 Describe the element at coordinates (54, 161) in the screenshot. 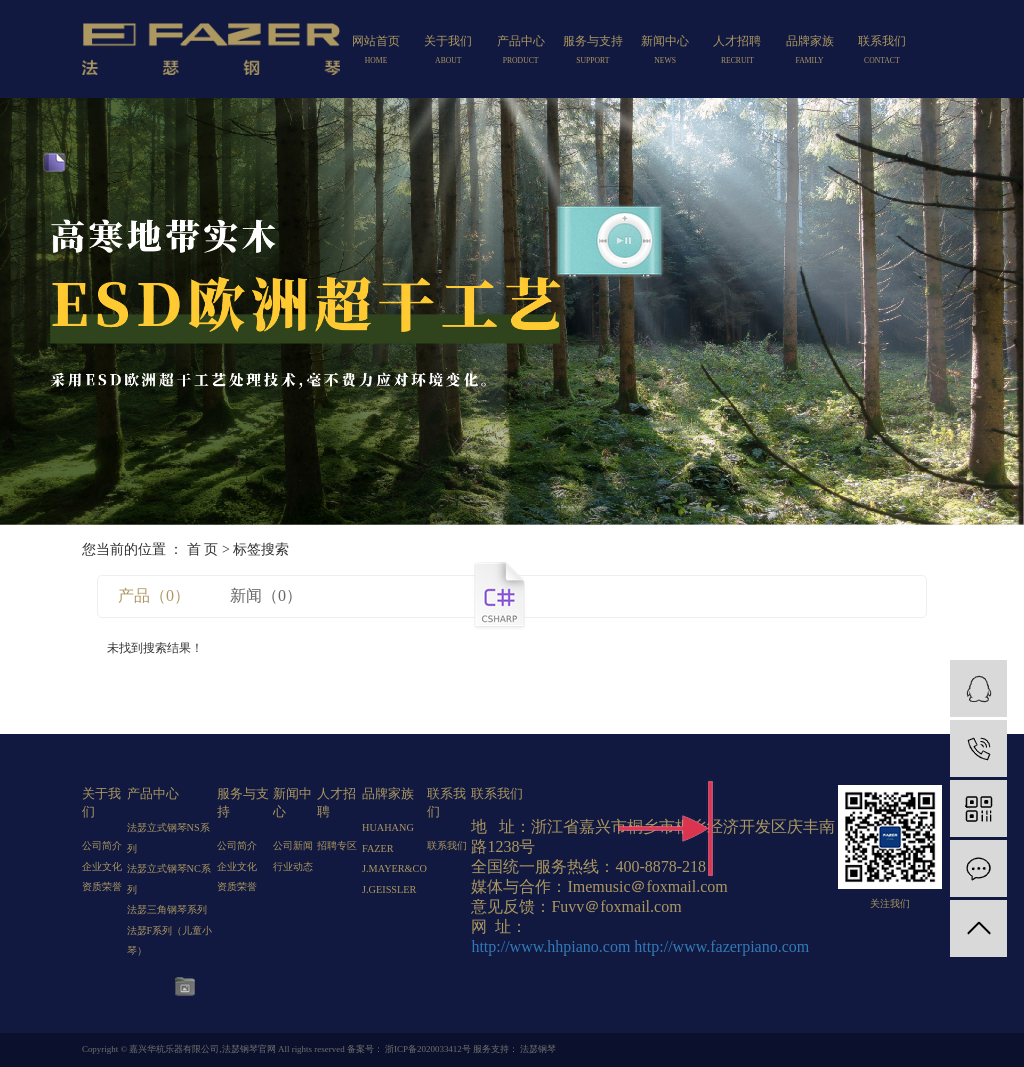

I see `change desktop wallpaper settings` at that location.